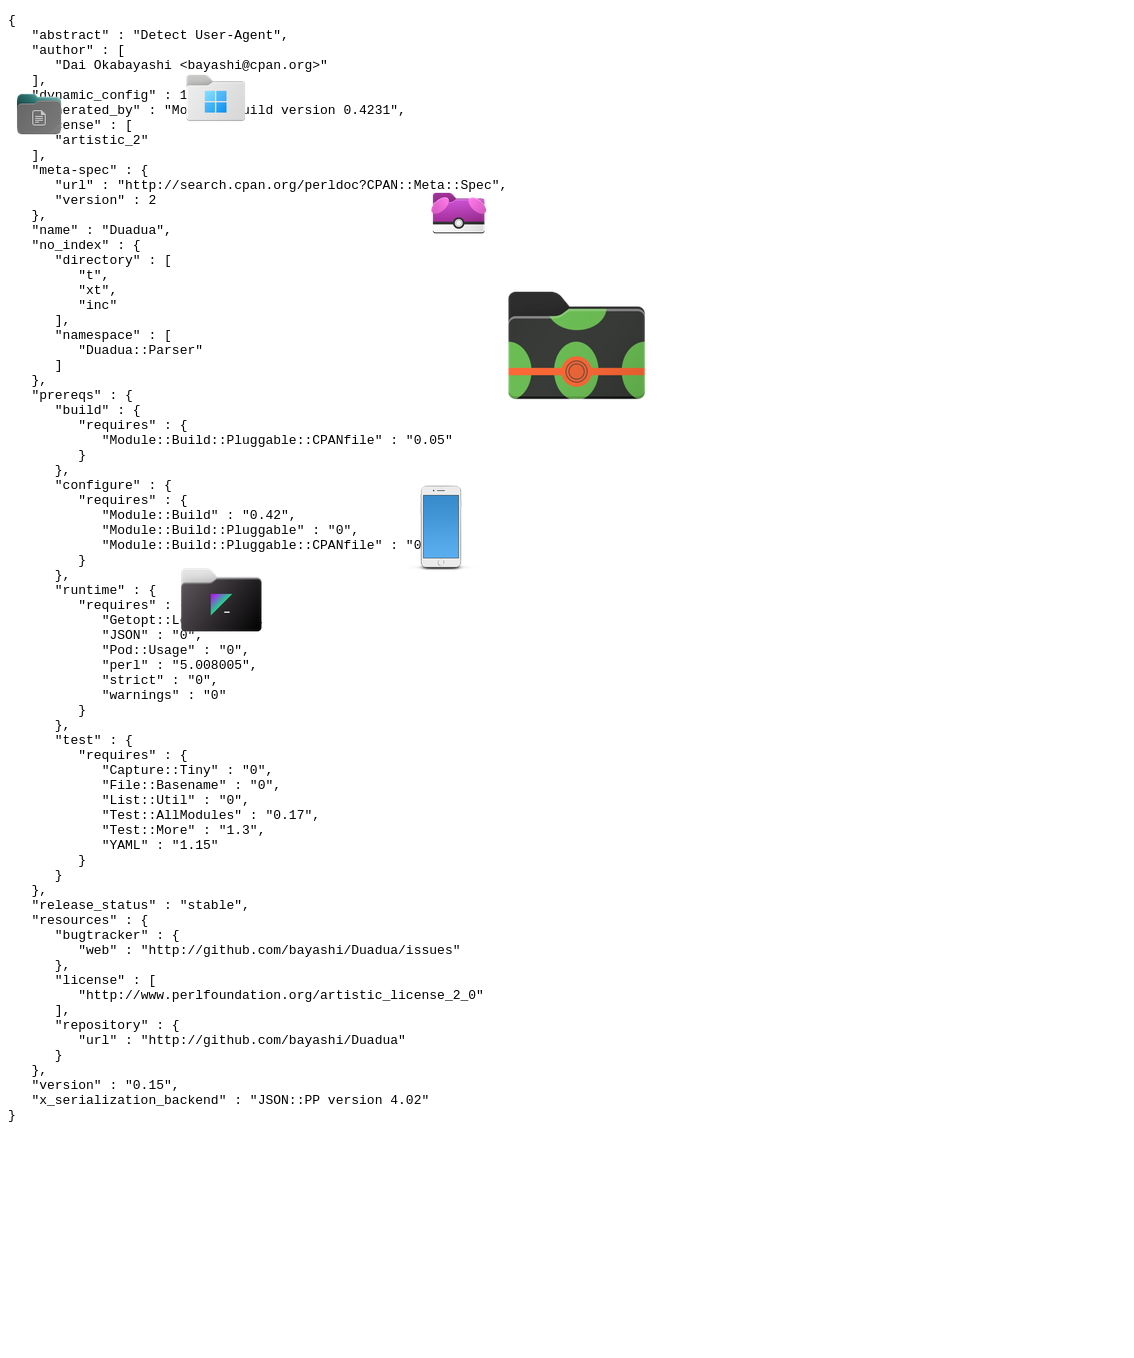 The width and height of the screenshot is (1134, 1358). I want to click on open your documents folder, so click(39, 114).